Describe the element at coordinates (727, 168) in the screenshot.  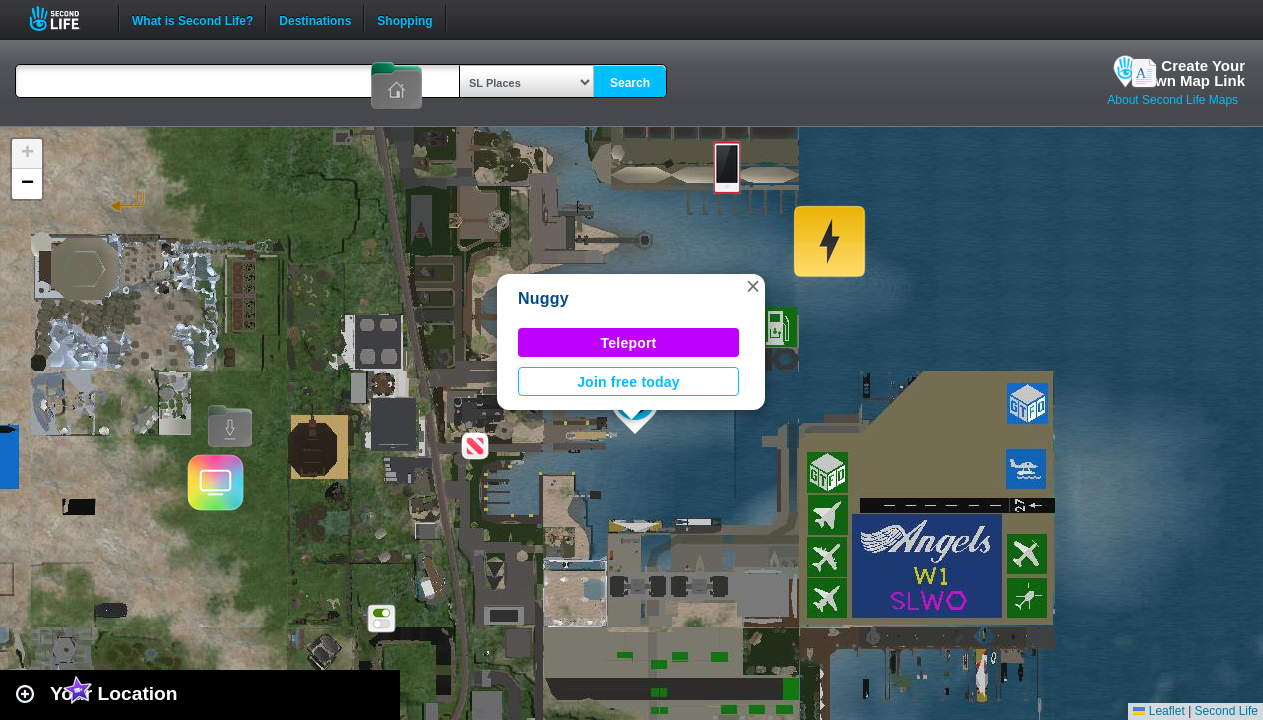
I see `iPod nano device in red` at that location.